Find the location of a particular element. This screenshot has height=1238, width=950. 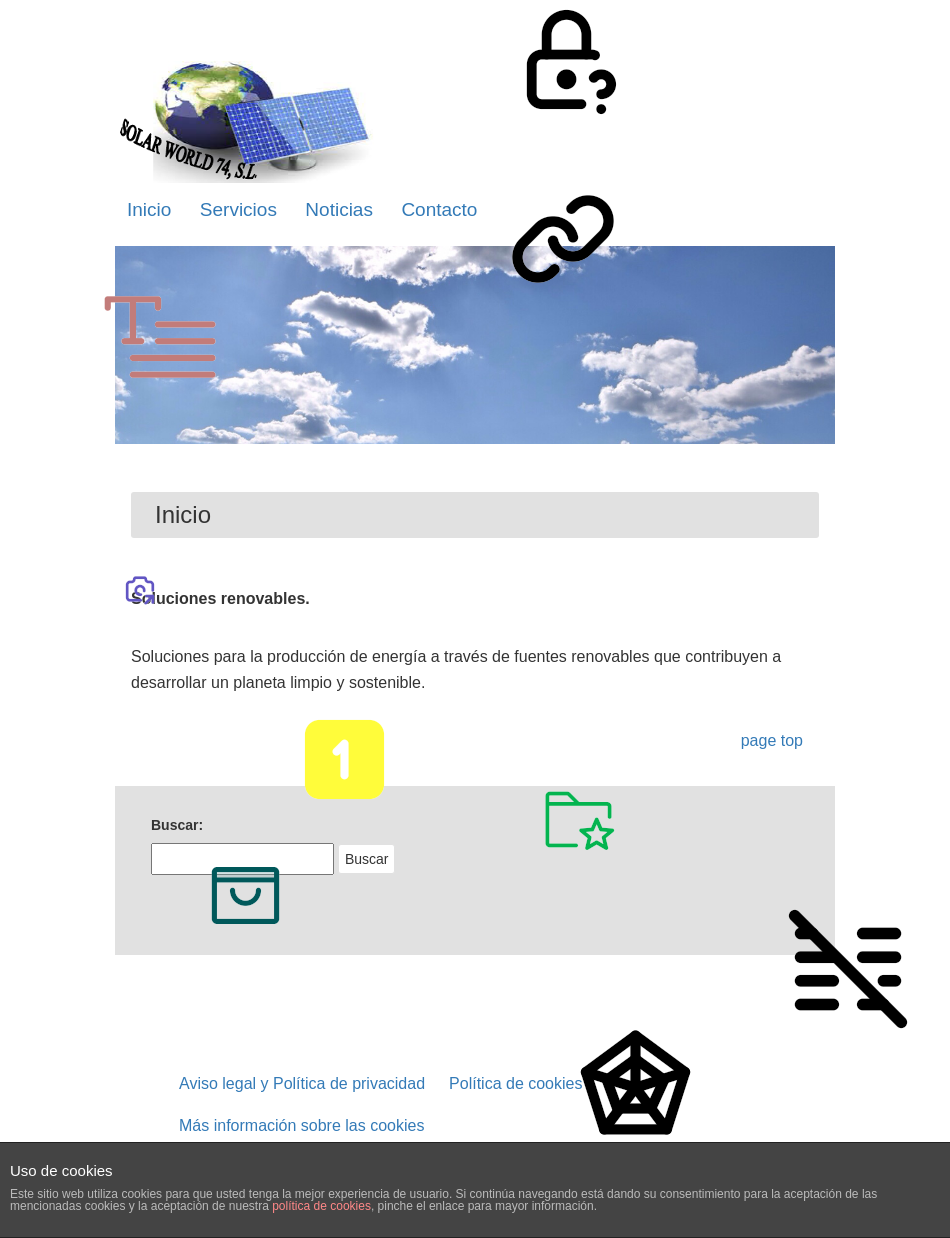

indicates step one in a numbered sequence is located at coordinates (344, 759).